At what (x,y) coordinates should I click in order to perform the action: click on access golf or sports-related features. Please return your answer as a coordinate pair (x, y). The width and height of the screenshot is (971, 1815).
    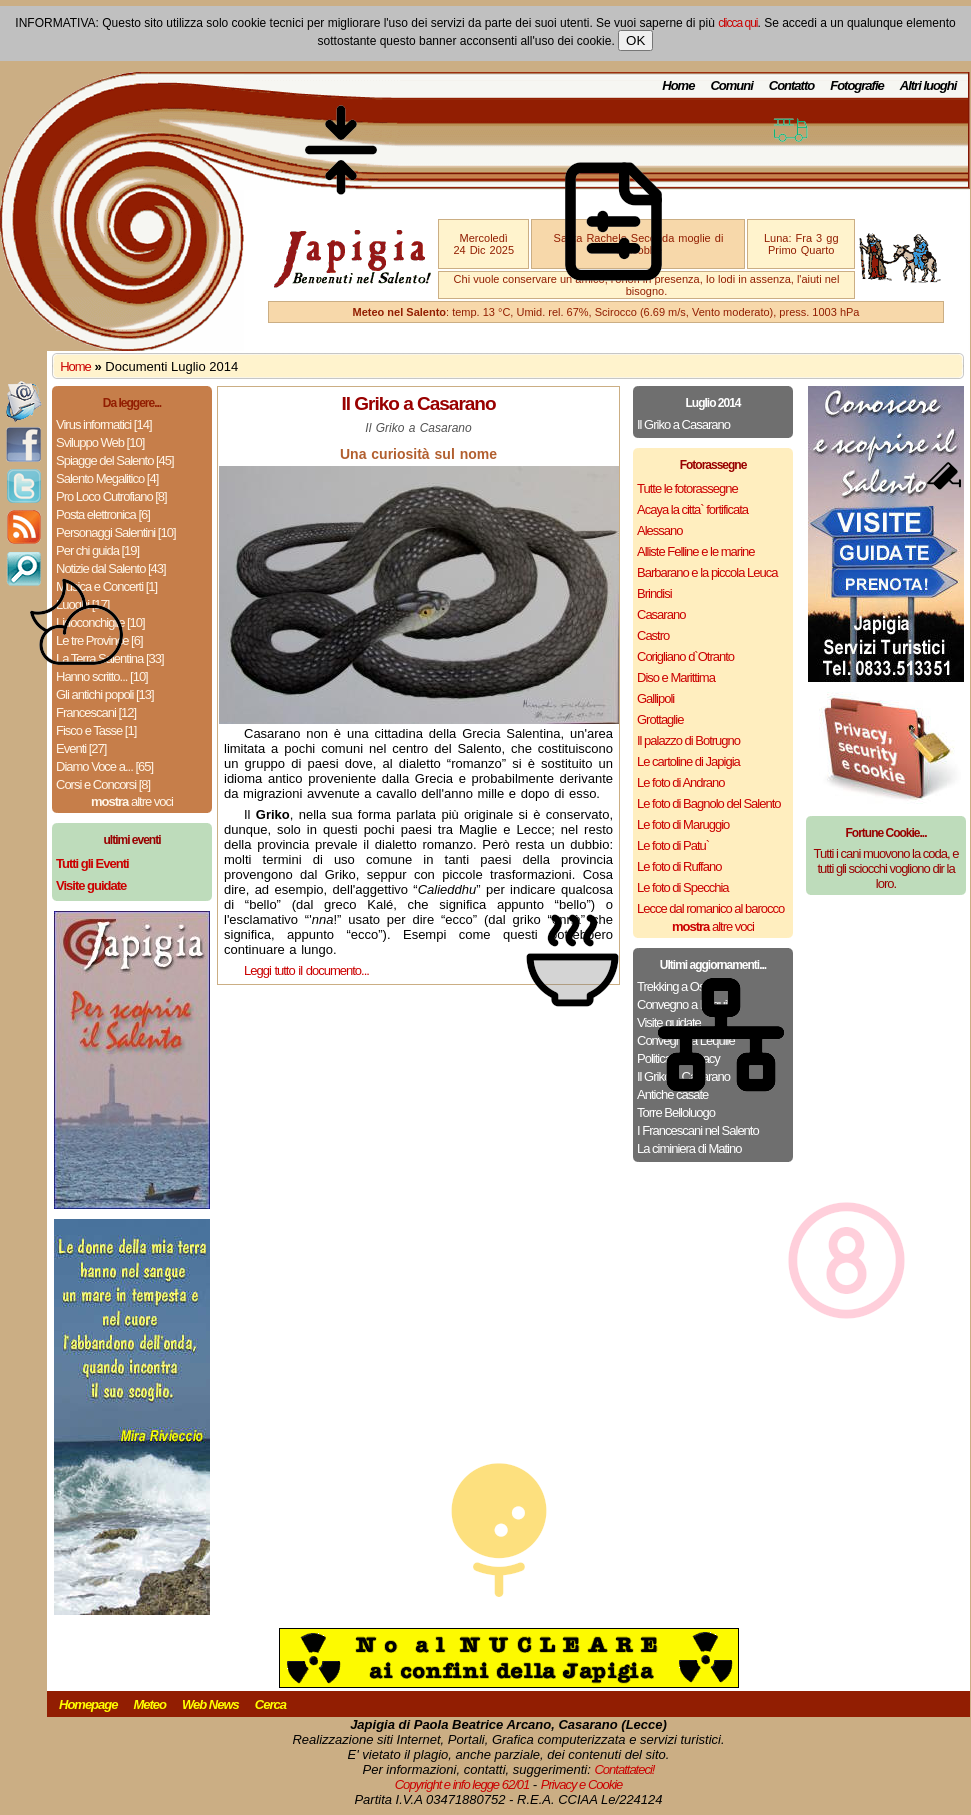
    Looking at the image, I should click on (499, 1528).